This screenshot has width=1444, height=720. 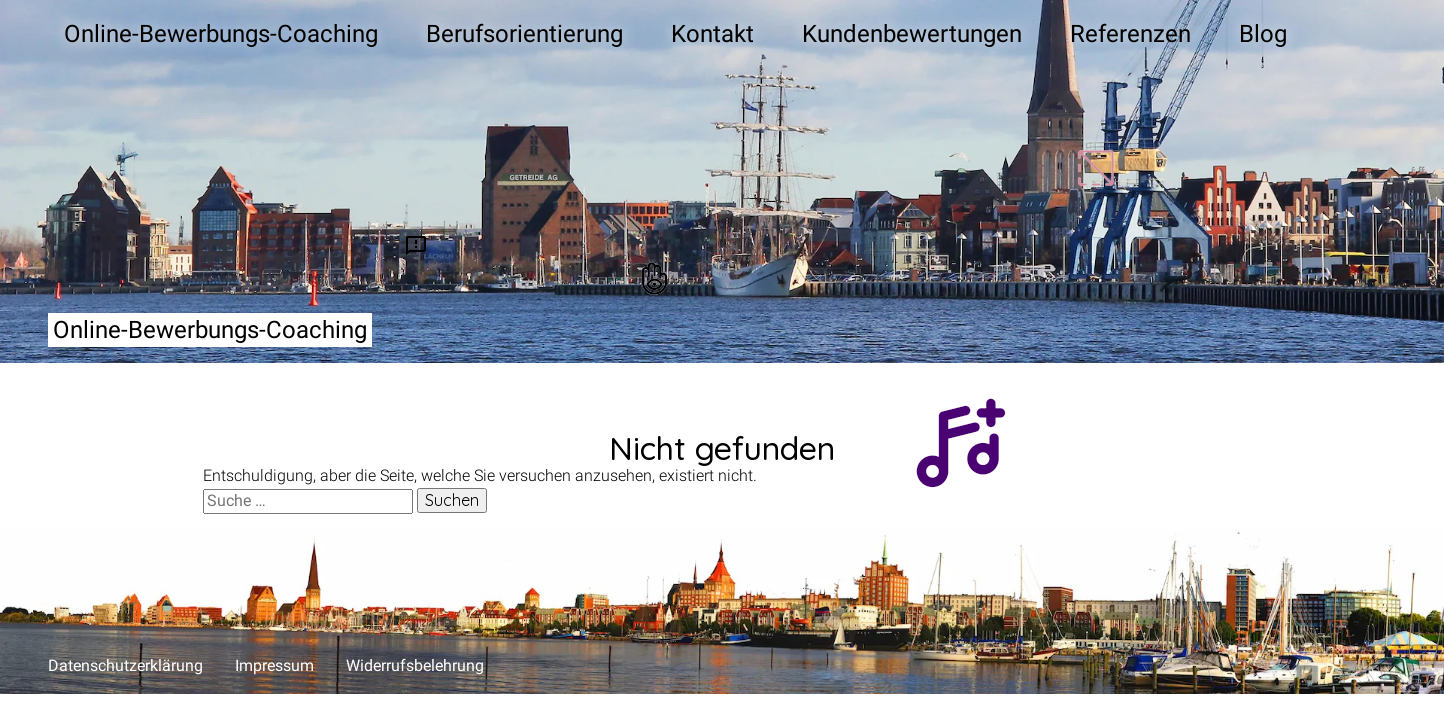 I want to click on message failed to send, so click(x=416, y=246).